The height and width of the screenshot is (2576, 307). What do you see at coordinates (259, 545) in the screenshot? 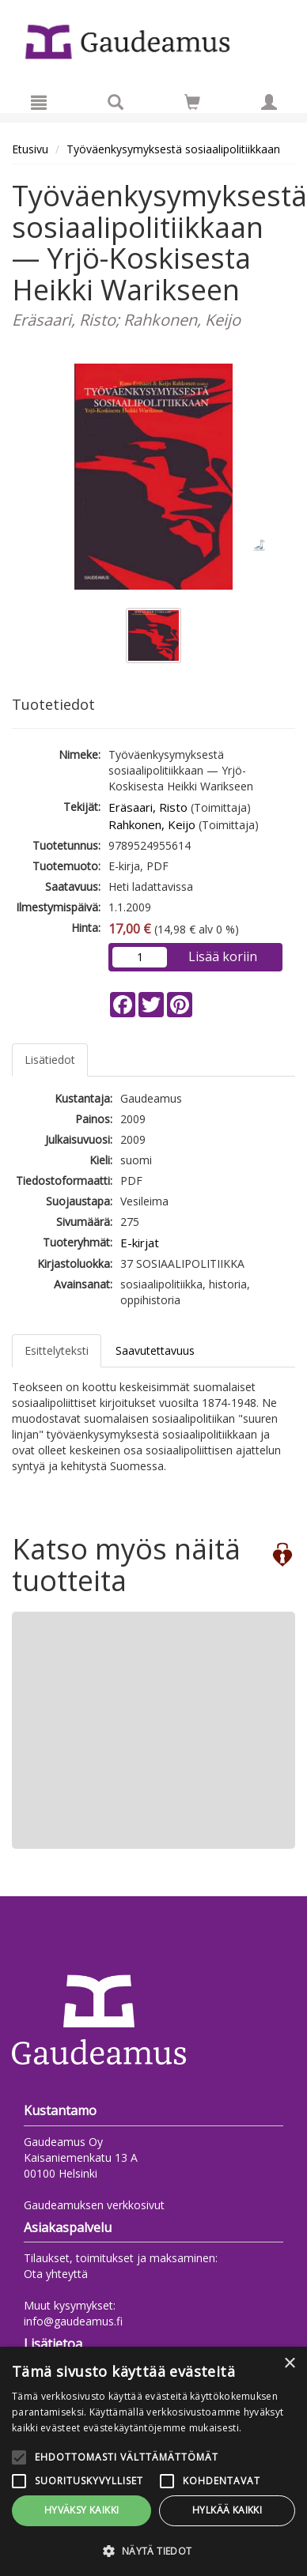
I see `canadian goose character or wildlife element` at bounding box center [259, 545].